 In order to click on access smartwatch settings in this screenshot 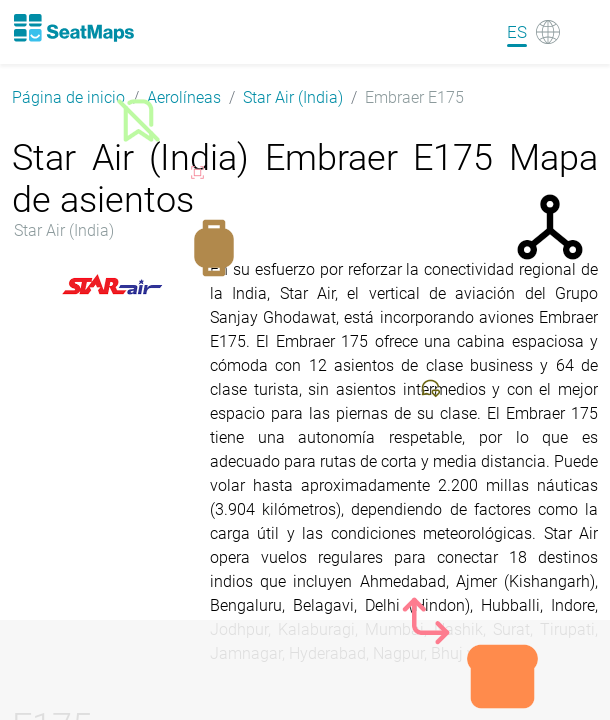, I will do `click(214, 248)`.